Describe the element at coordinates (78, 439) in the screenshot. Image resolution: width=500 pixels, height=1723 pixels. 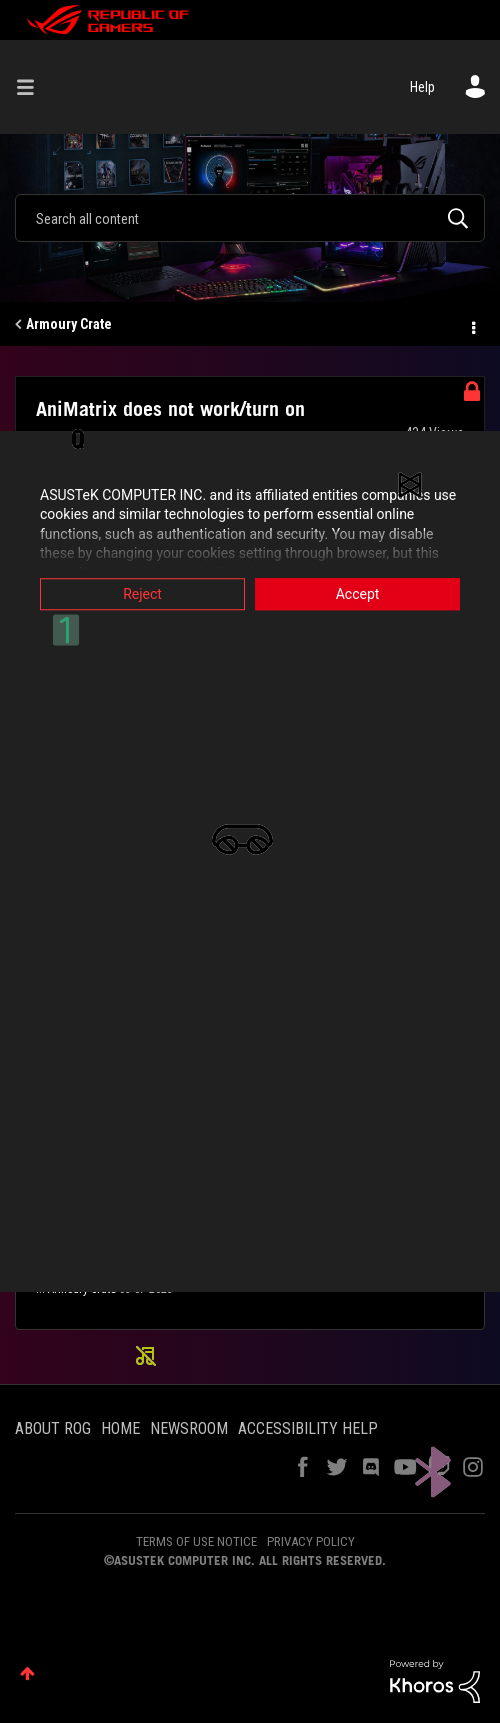
I see `indicates a label or category starting with "q"` at that location.